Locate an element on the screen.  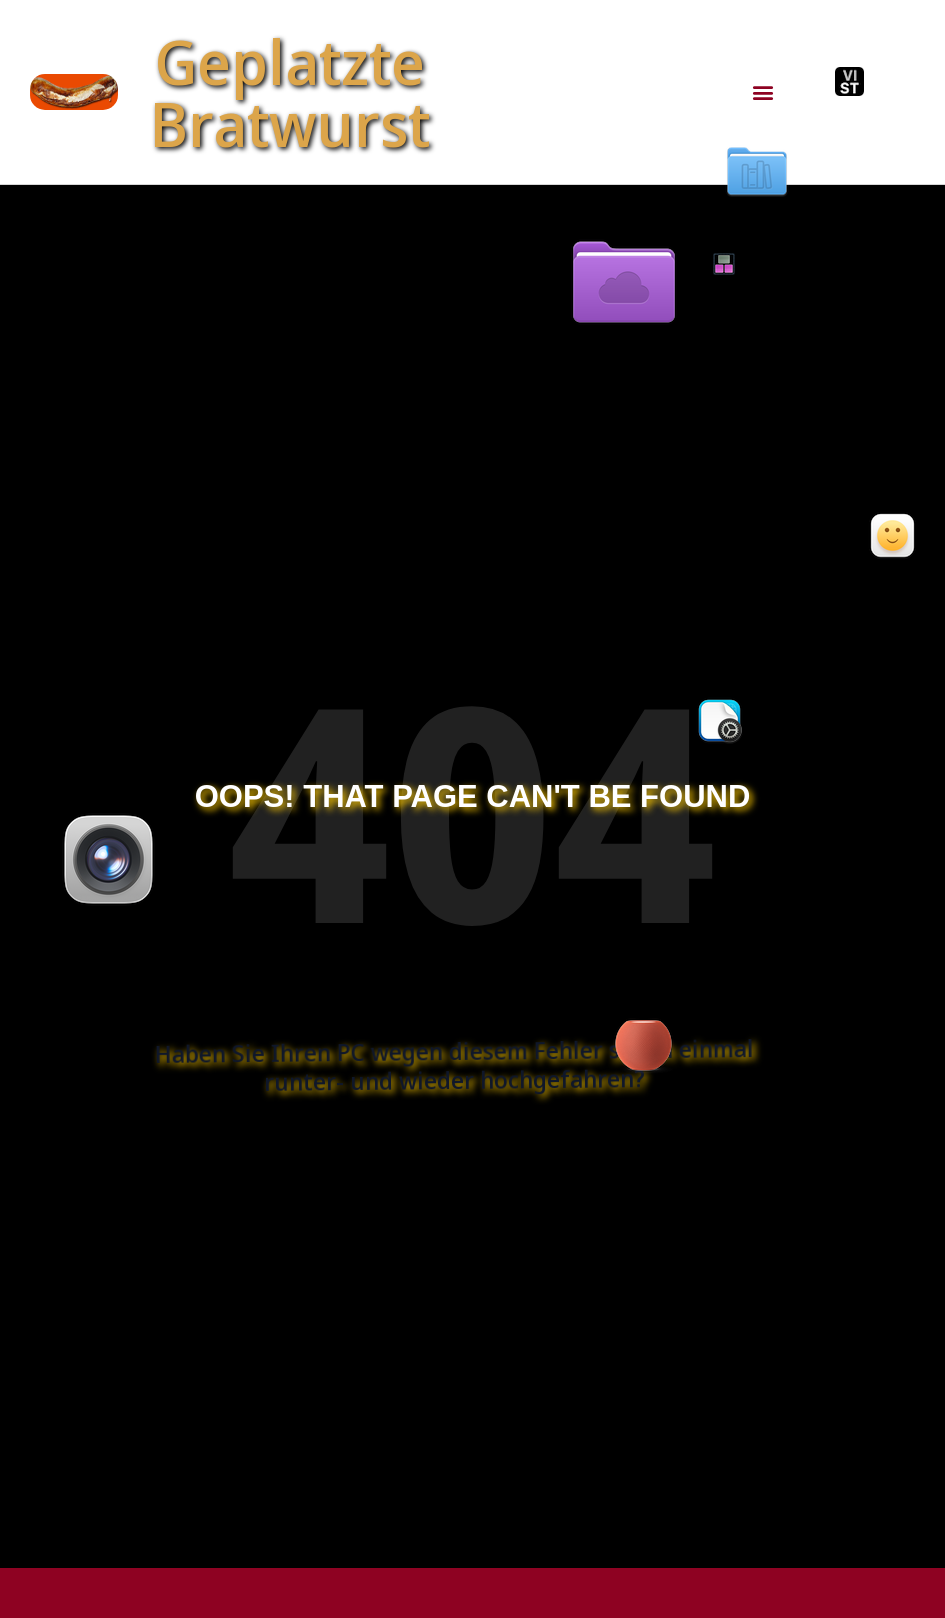
configure file type associations and default apps is located at coordinates (719, 720).